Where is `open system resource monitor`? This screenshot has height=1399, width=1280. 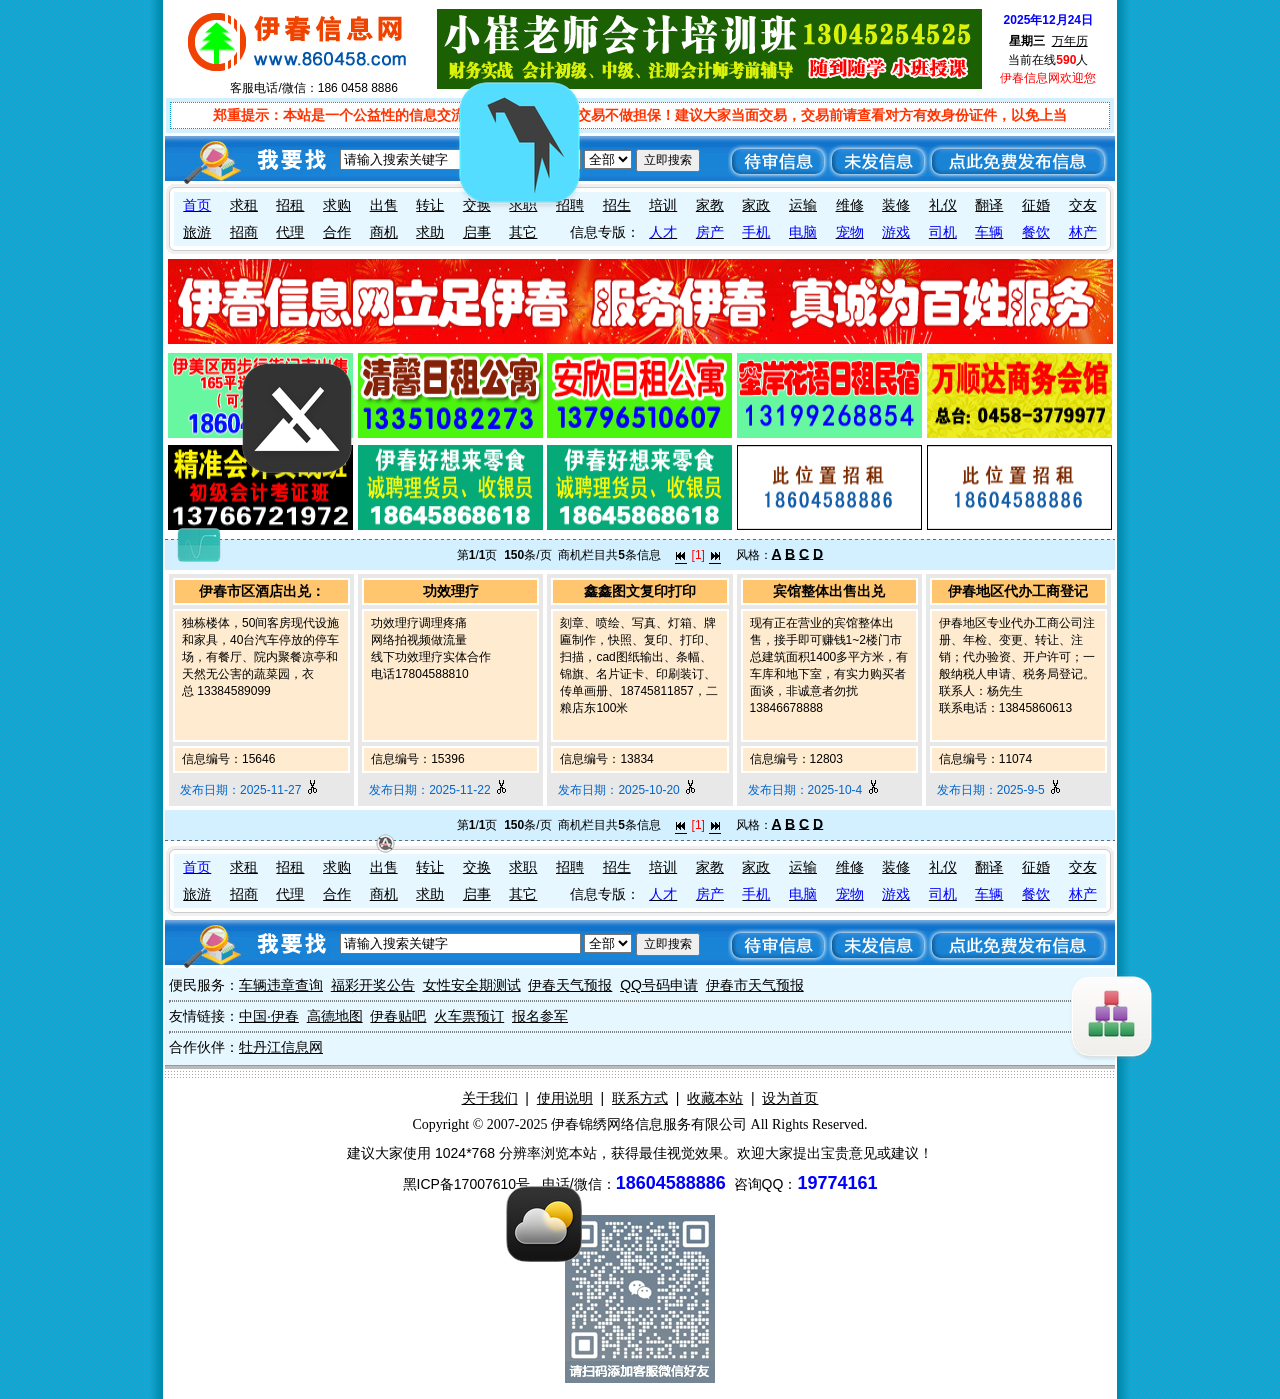
open system resource monitor is located at coordinates (199, 545).